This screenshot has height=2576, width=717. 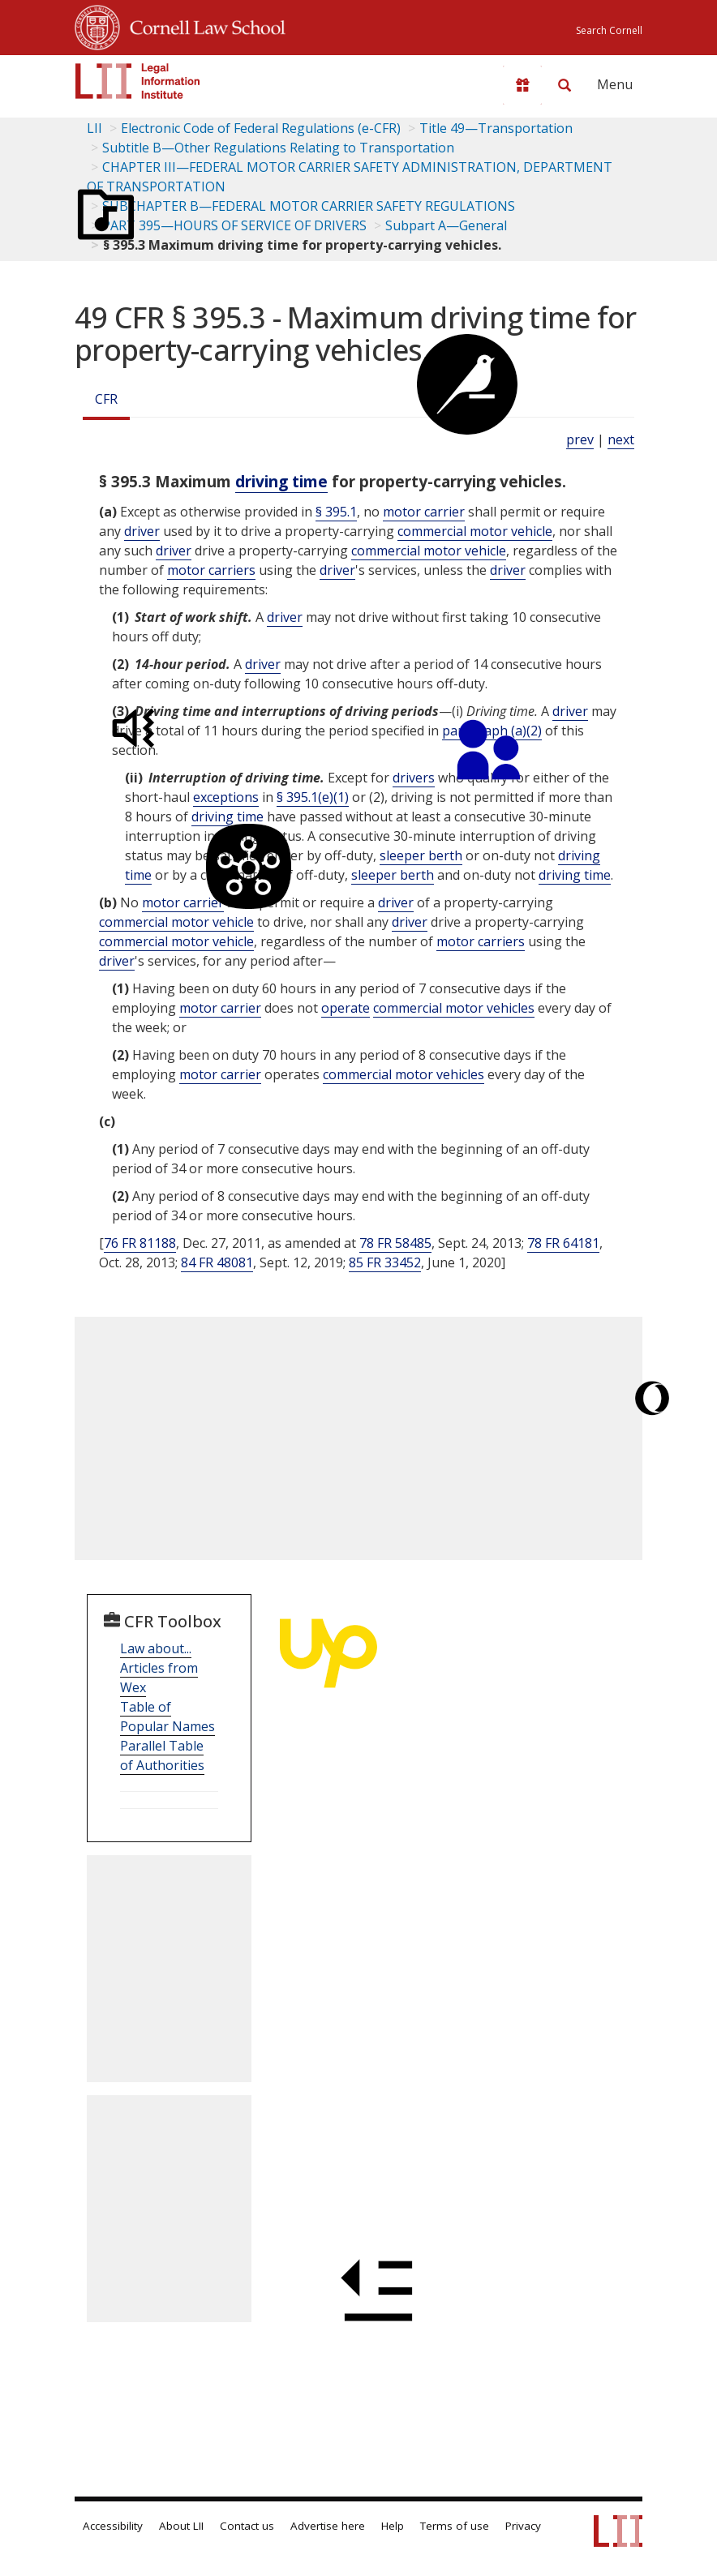 What do you see at coordinates (488, 751) in the screenshot?
I see `view parent account or guardian profile` at bounding box center [488, 751].